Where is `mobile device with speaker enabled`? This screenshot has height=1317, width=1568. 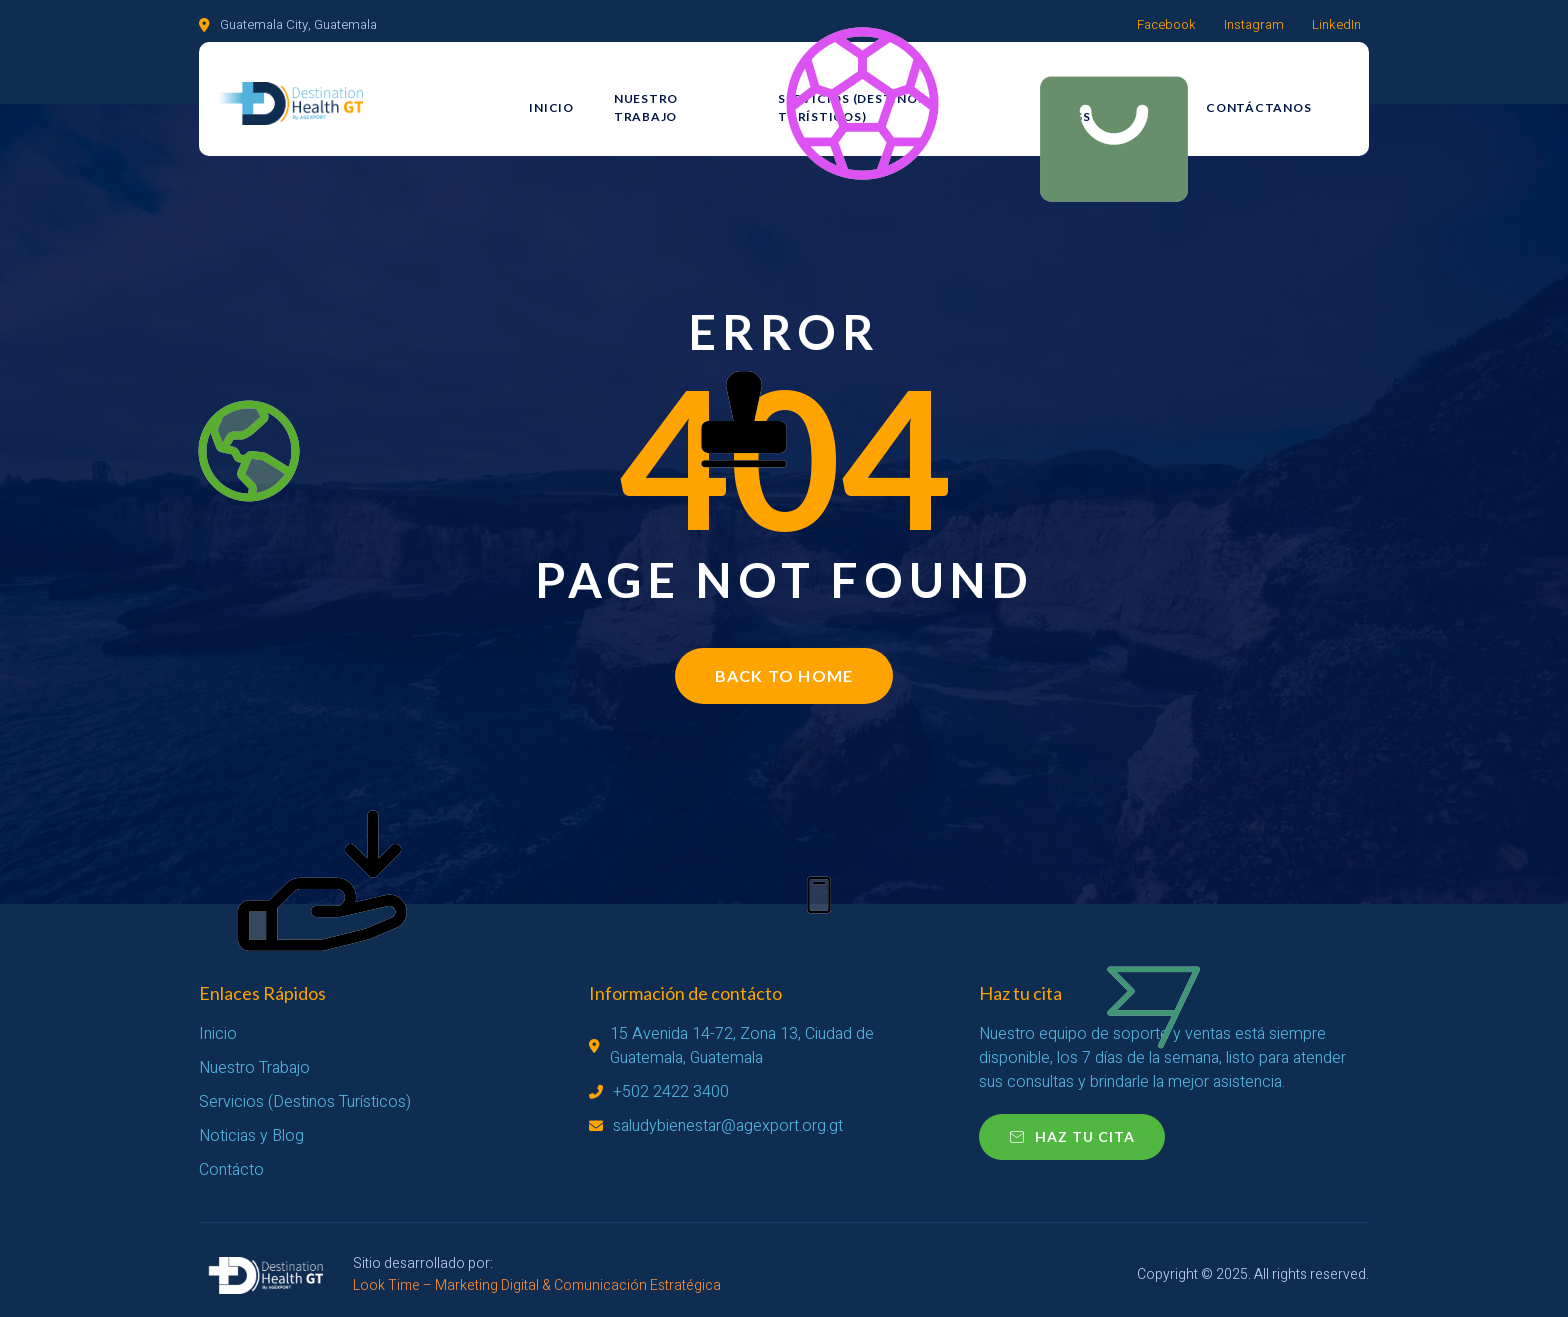 mobile device with speaker enabled is located at coordinates (819, 895).